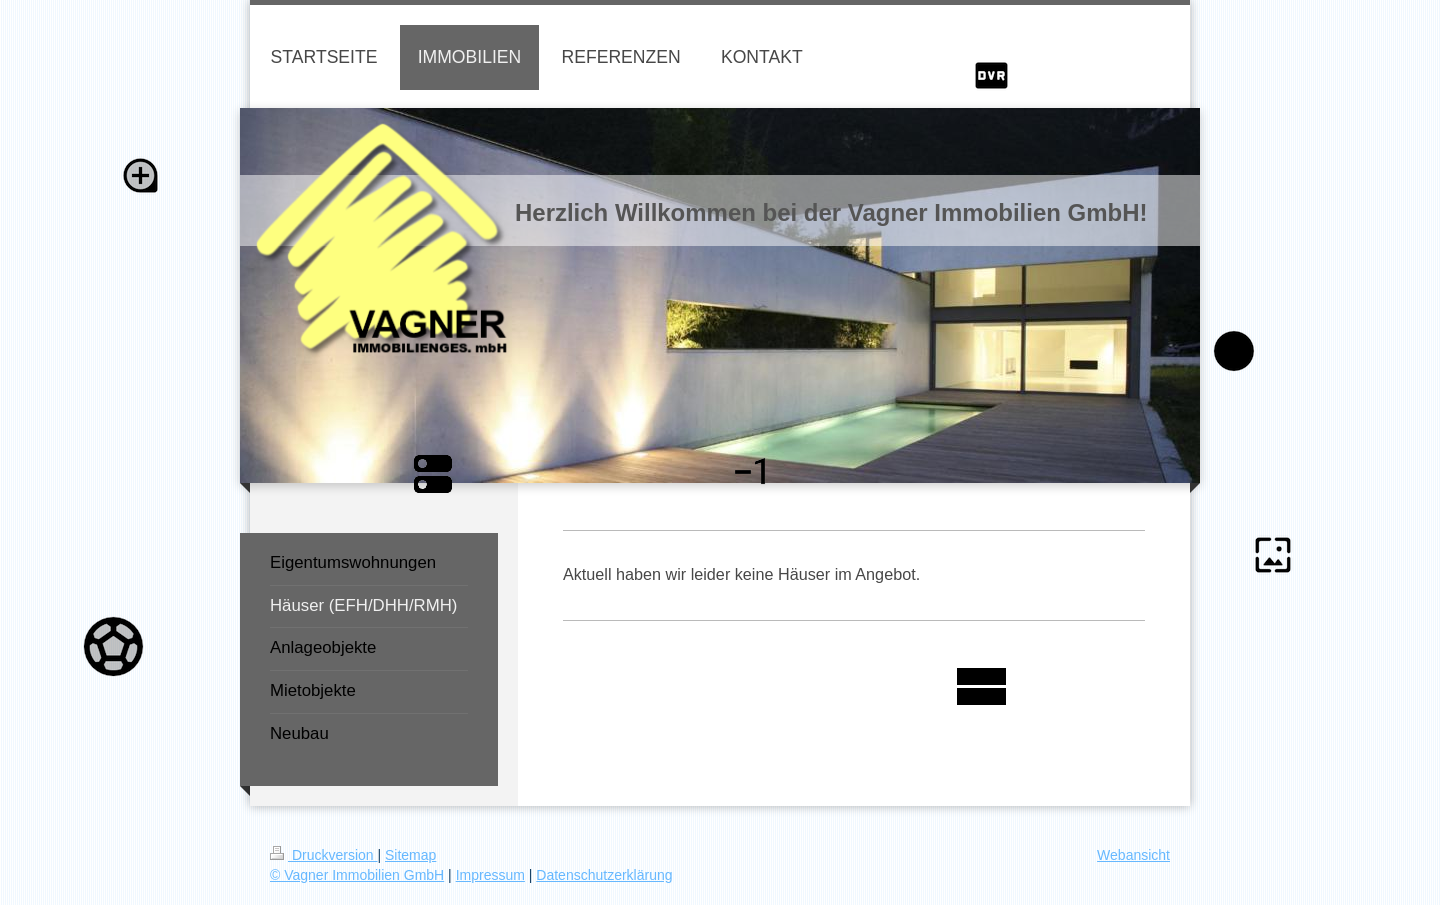 Image resolution: width=1440 pixels, height=905 pixels. I want to click on decrease exposure by one stop, so click(751, 472).